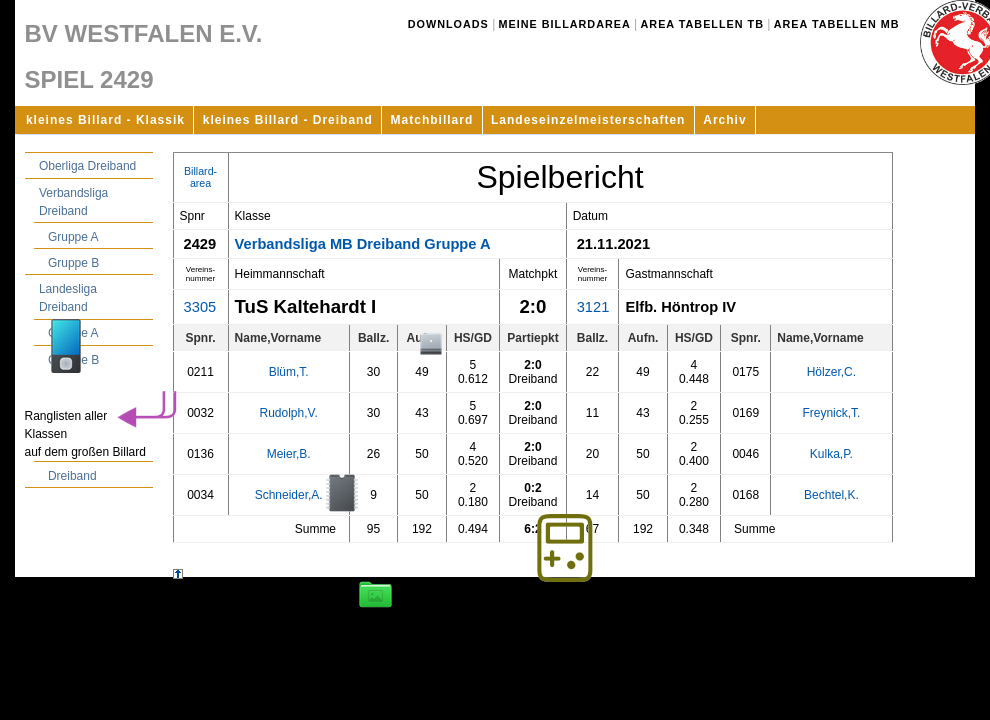  Describe the element at coordinates (375, 594) in the screenshot. I see `open your images folder` at that location.